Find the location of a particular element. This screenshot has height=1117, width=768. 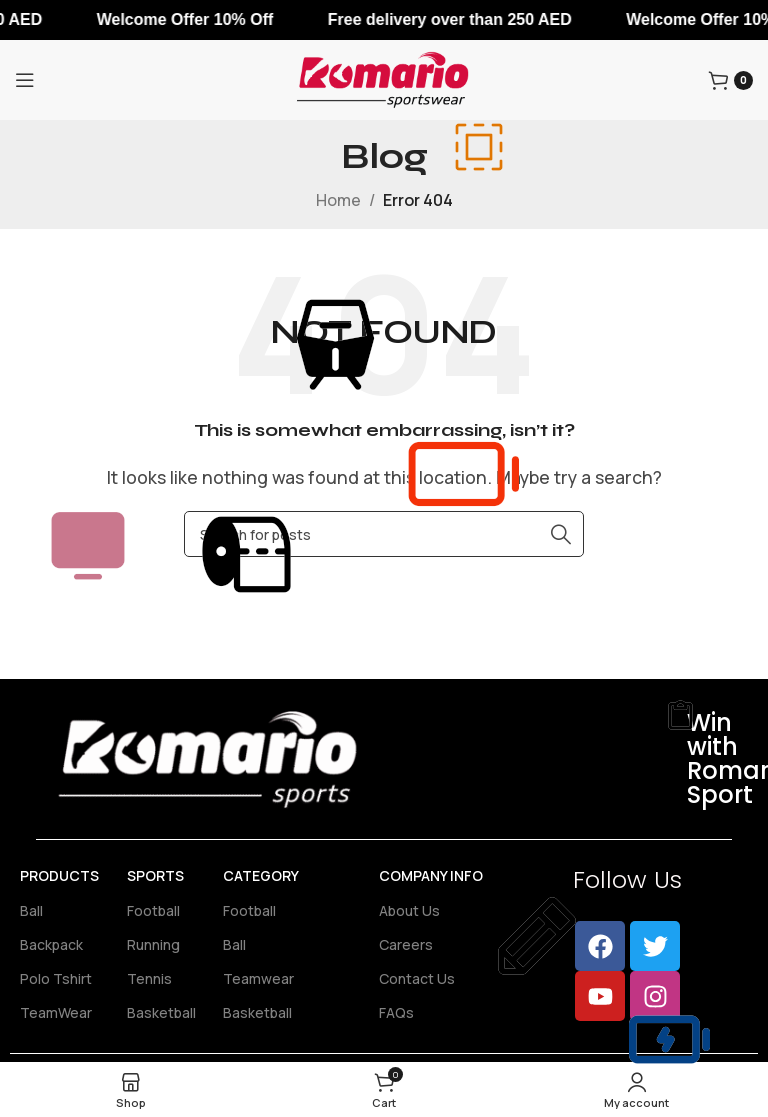

indicates device is currently charging is located at coordinates (669, 1039).